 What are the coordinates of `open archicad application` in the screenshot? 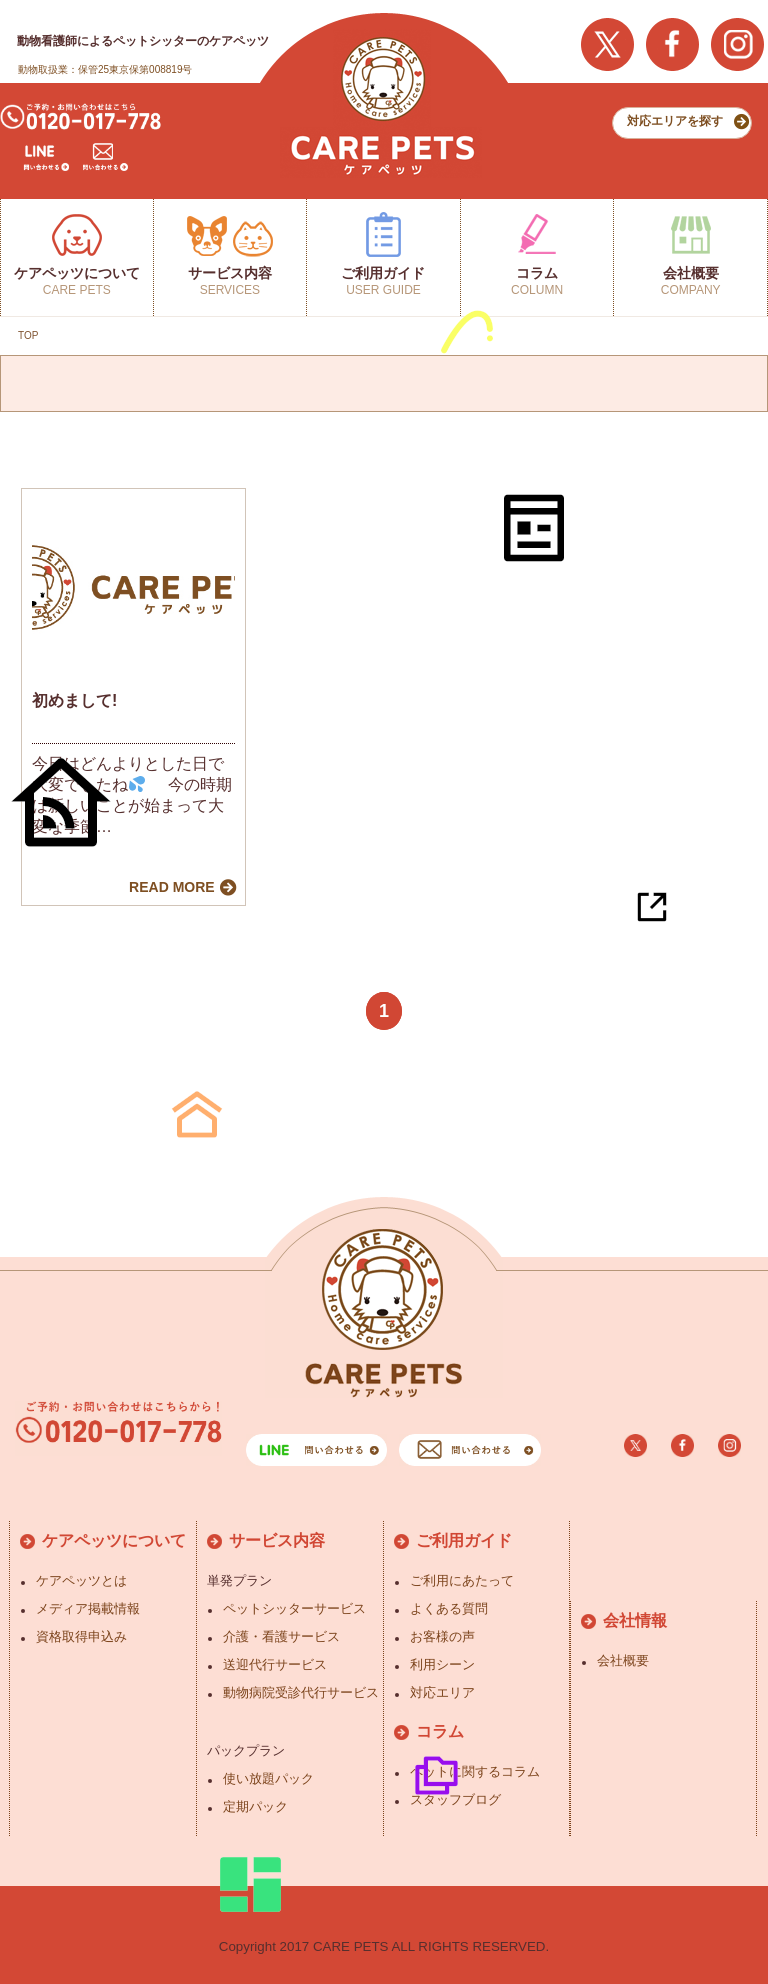 It's located at (467, 332).